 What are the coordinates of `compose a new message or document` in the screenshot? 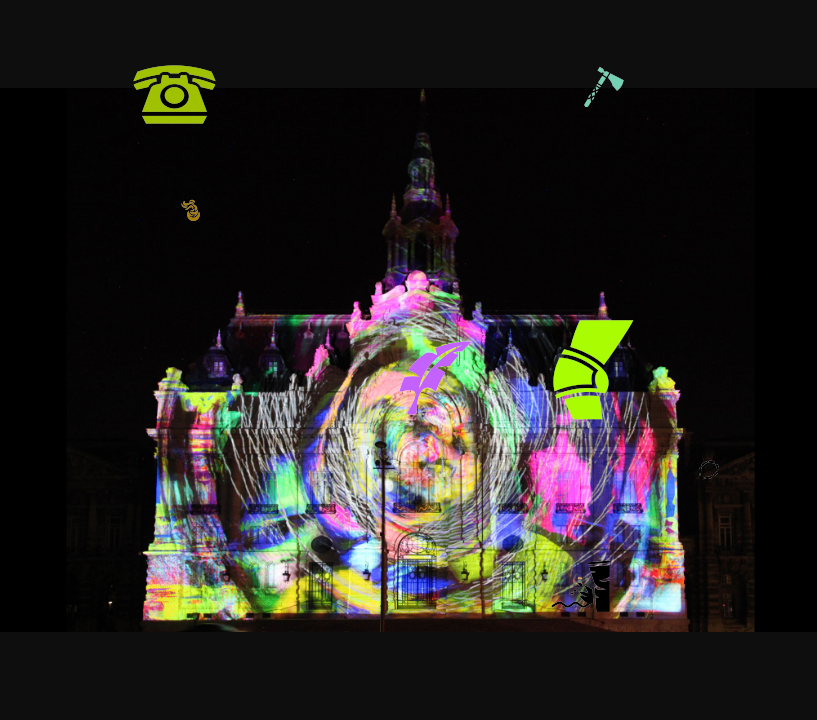 It's located at (436, 377).